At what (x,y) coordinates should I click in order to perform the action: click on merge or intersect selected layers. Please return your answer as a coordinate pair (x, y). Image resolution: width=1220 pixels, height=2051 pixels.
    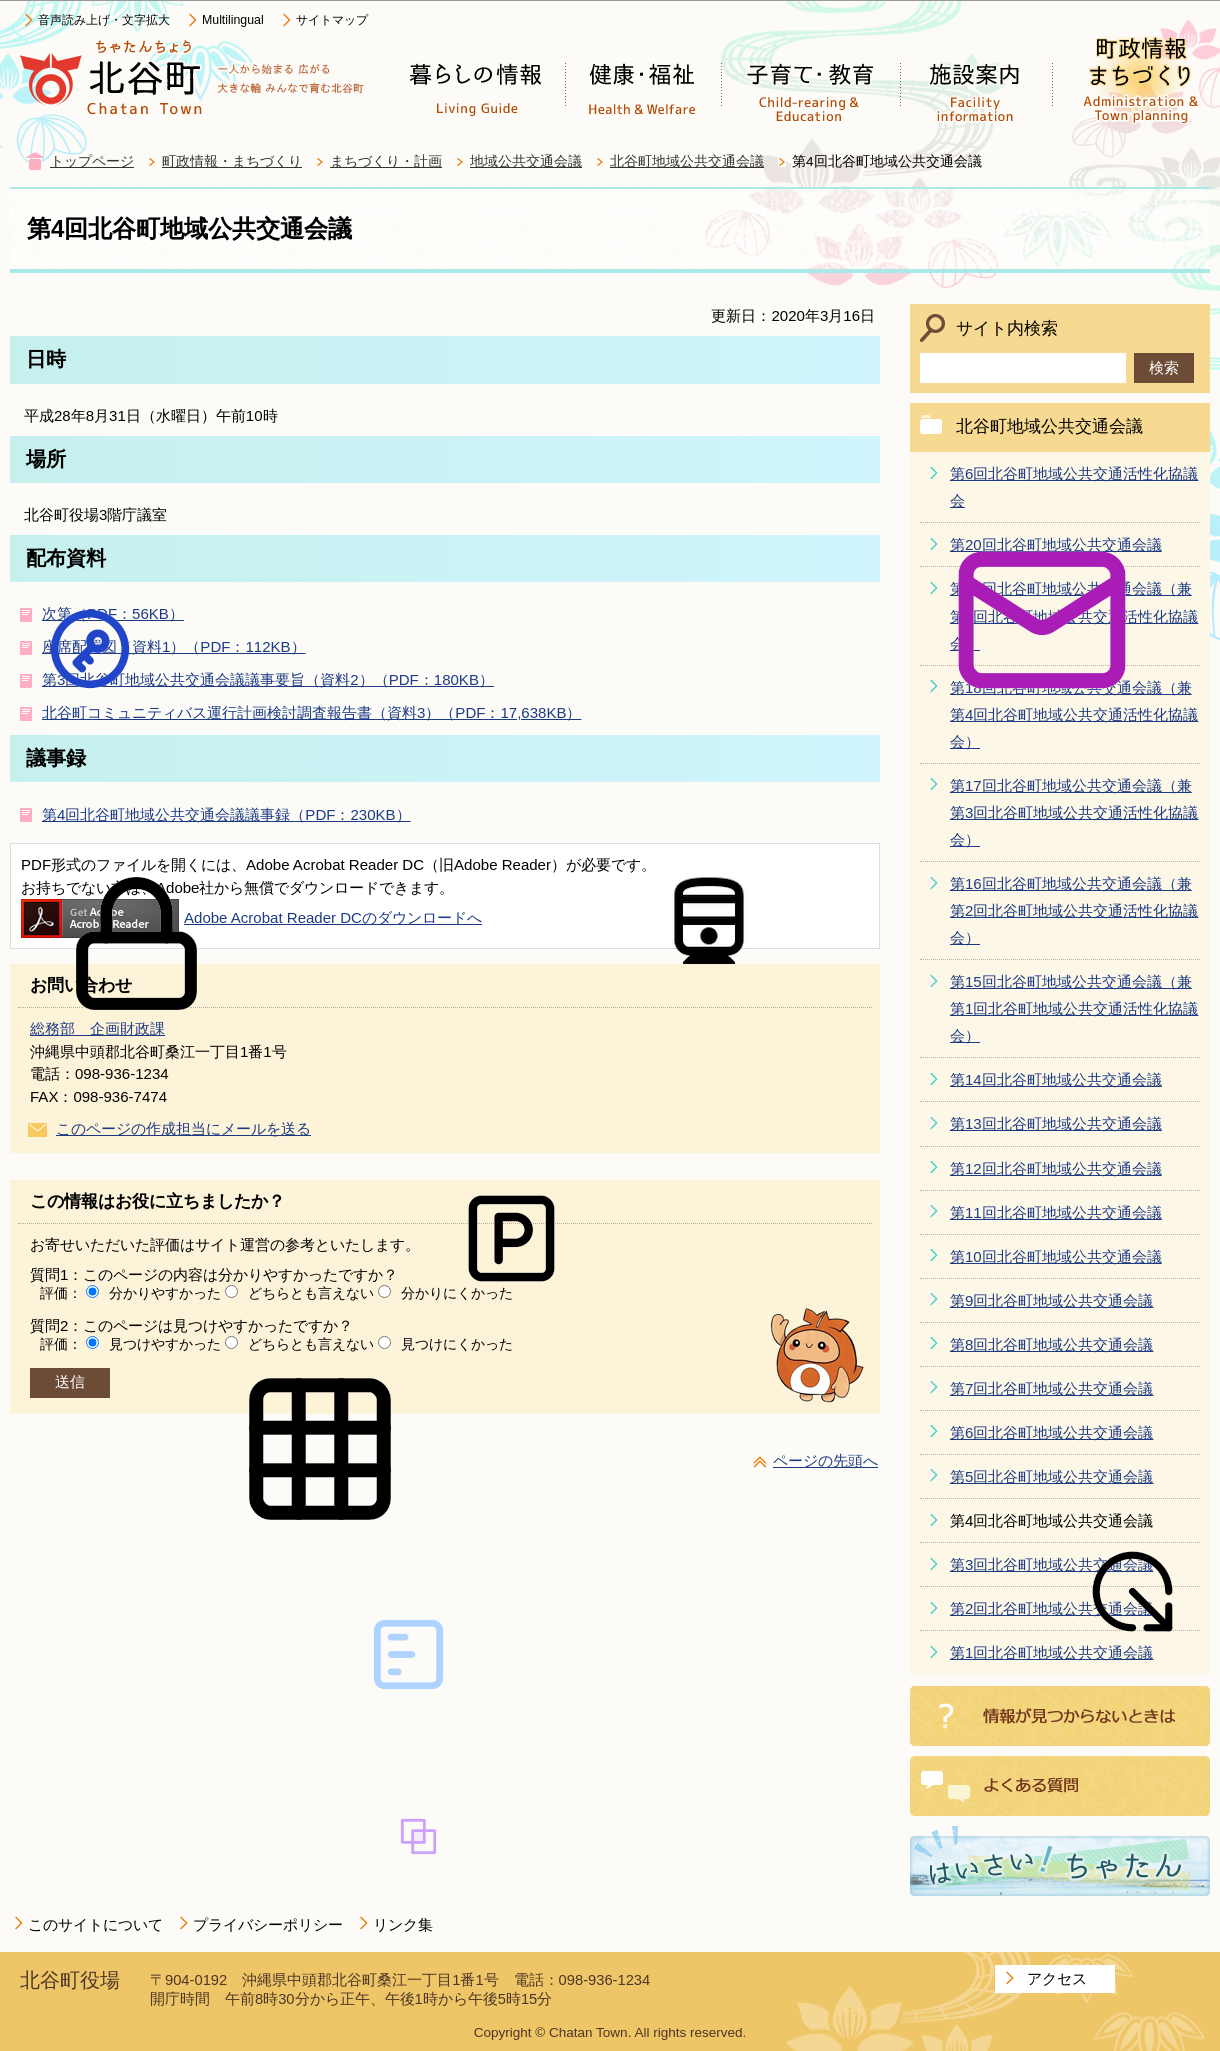
    Looking at the image, I should click on (418, 1836).